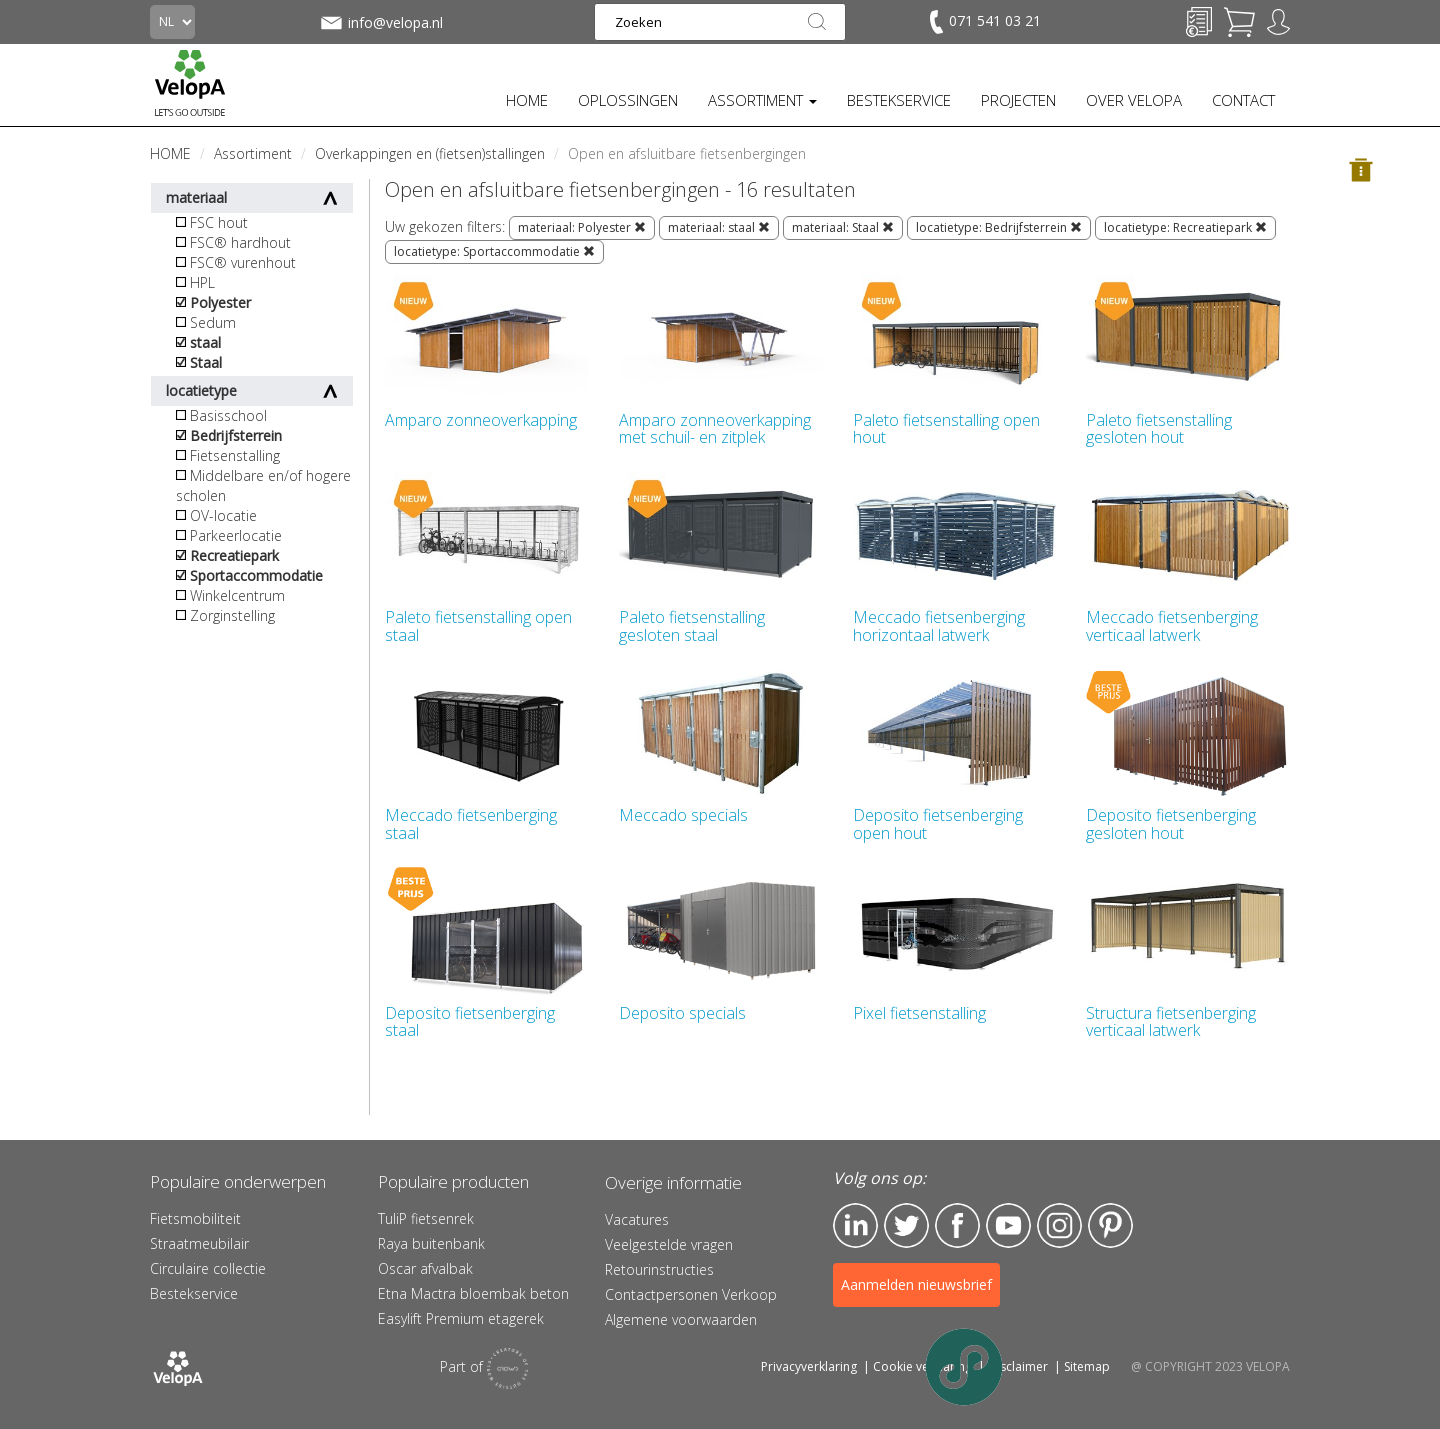 Image resolution: width=1440 pixels, height=1429 pixels. Describe the element at coordinates (964, 1367) in the screenshot. I see `open wechat mini program` at that location.